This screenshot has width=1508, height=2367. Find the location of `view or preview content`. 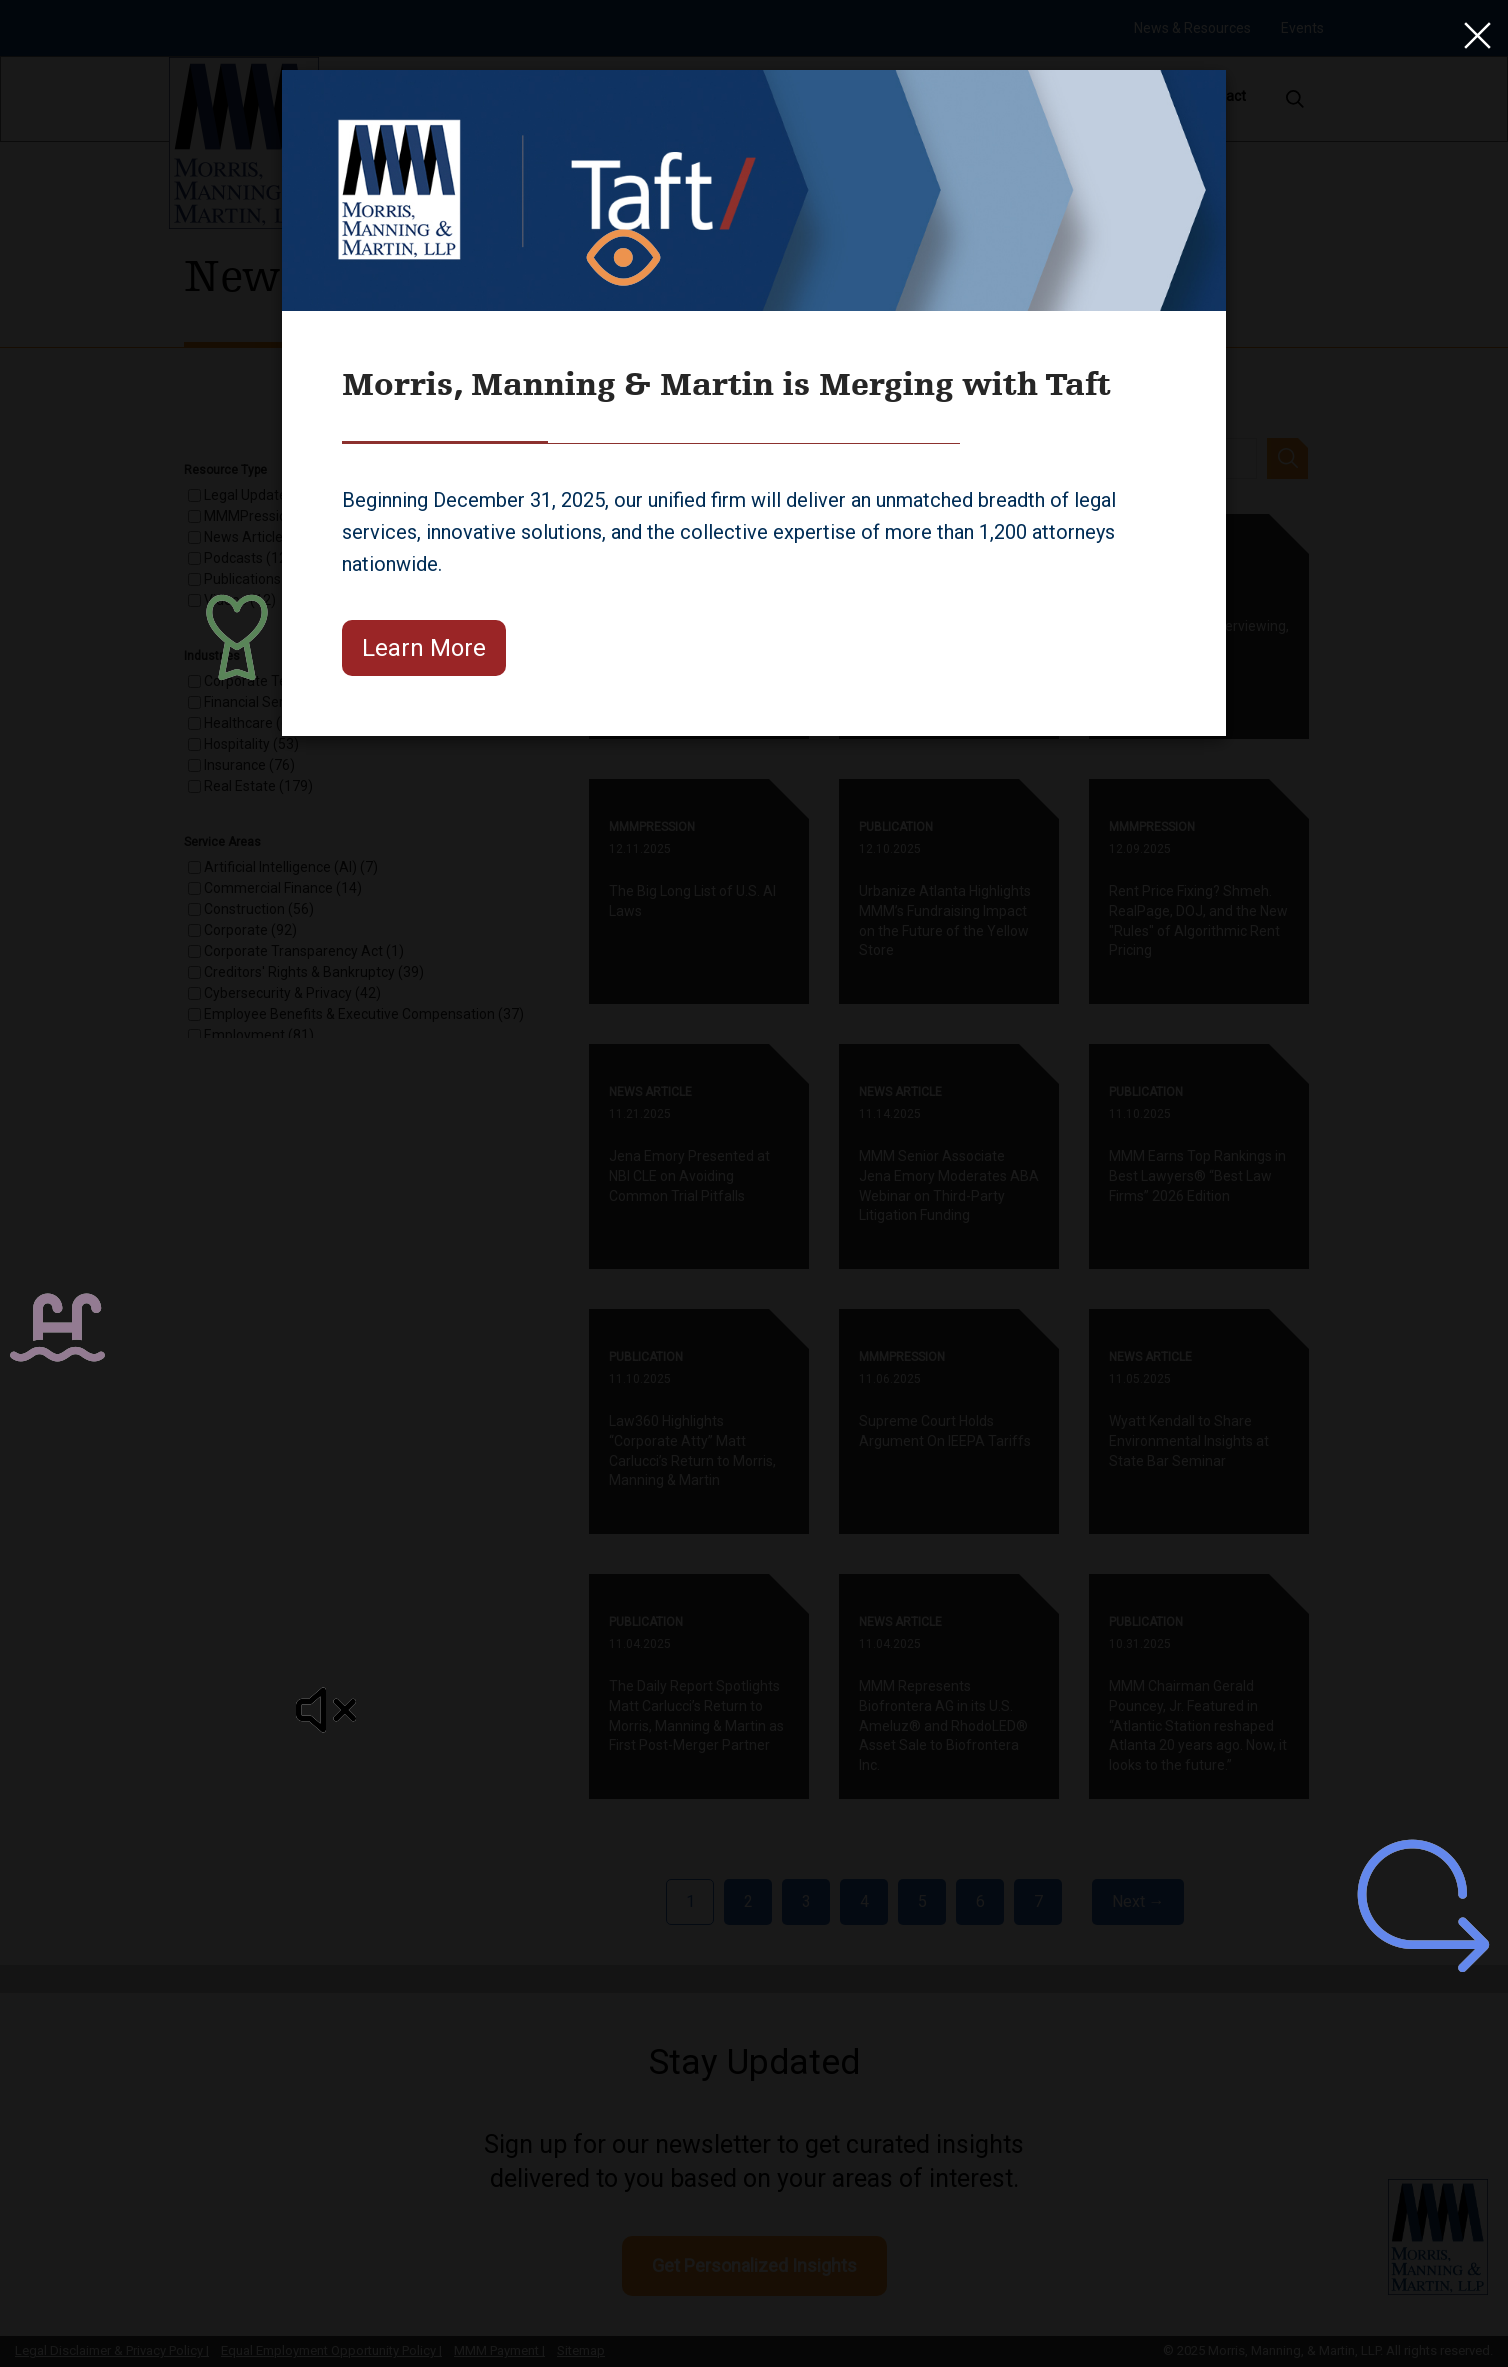

view or preview content is located at coordinates (623, 257).